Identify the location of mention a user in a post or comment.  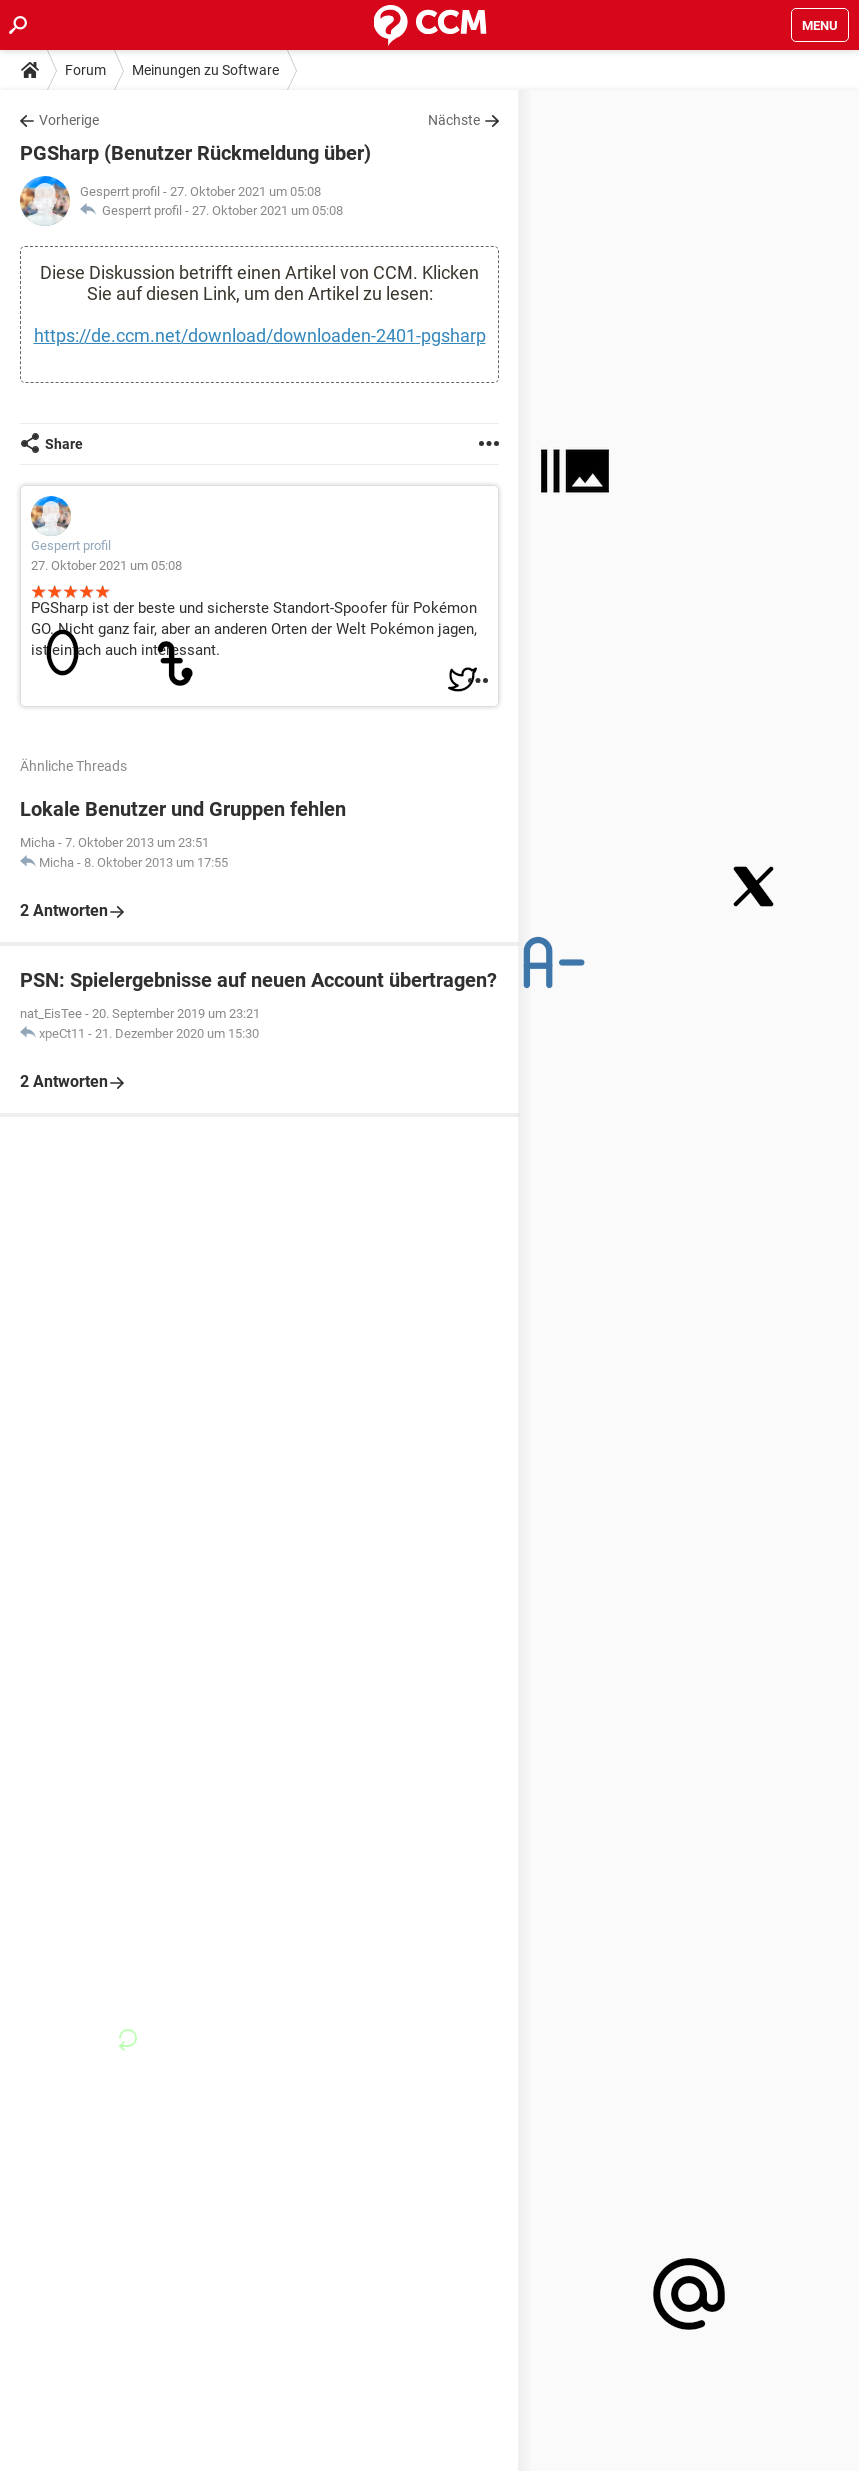
(689, 2294).